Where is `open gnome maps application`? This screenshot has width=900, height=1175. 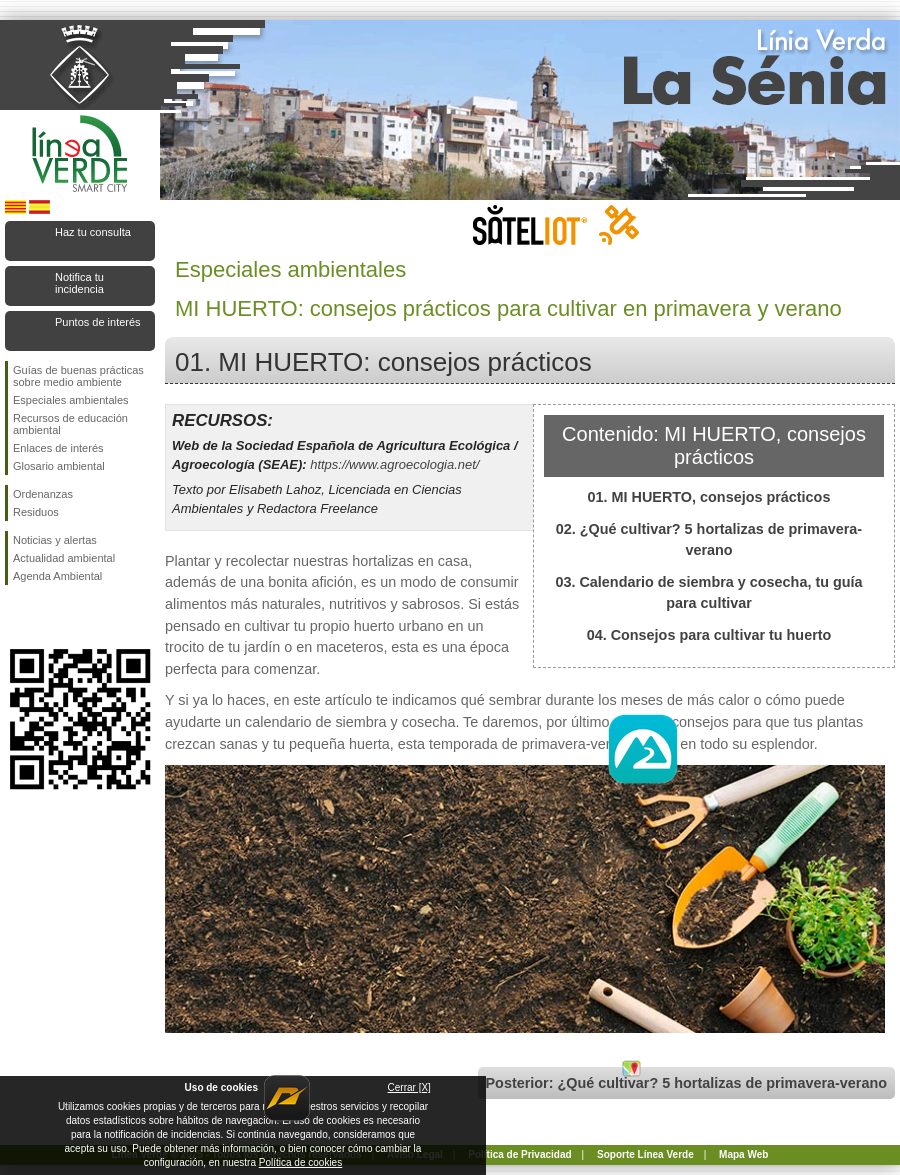 open gnome maps application is located at coordinates (631, 1068).